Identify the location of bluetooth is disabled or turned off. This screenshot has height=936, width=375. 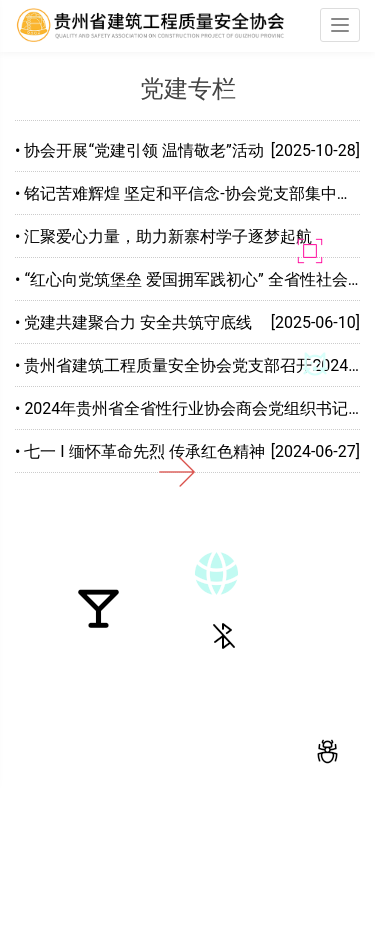
(223, 636).